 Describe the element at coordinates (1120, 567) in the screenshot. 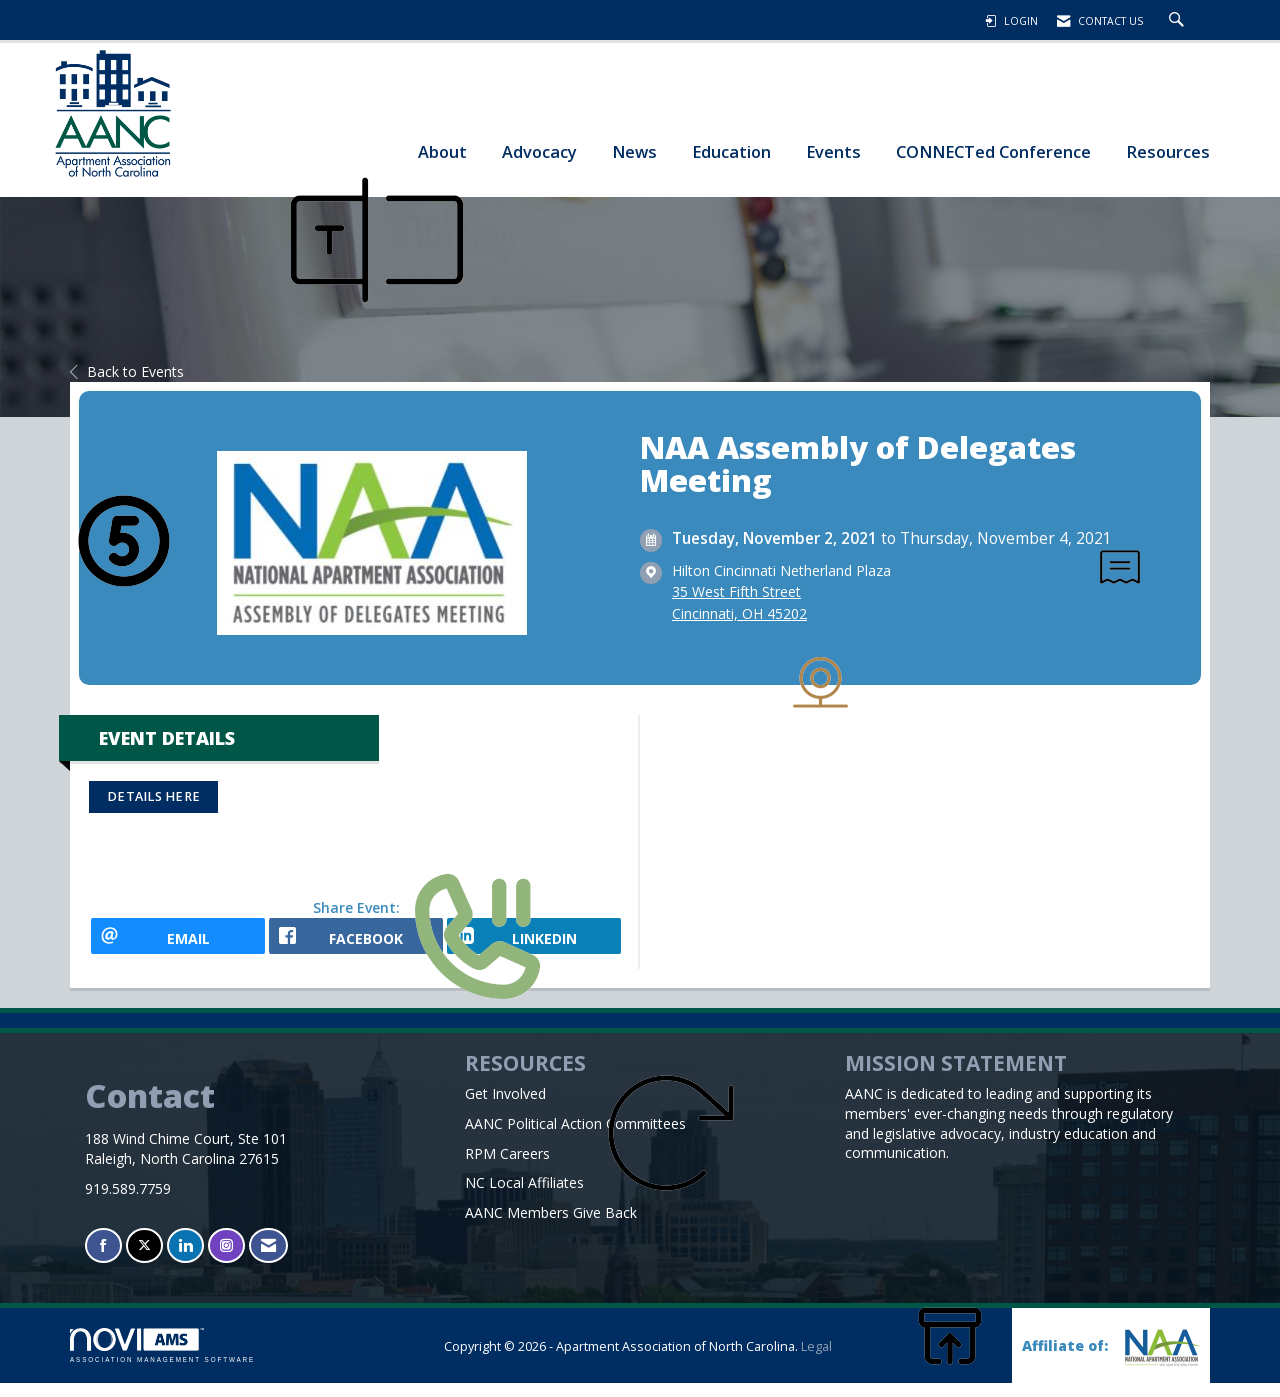

I see `view purchase receipt or transaction history` at that location.